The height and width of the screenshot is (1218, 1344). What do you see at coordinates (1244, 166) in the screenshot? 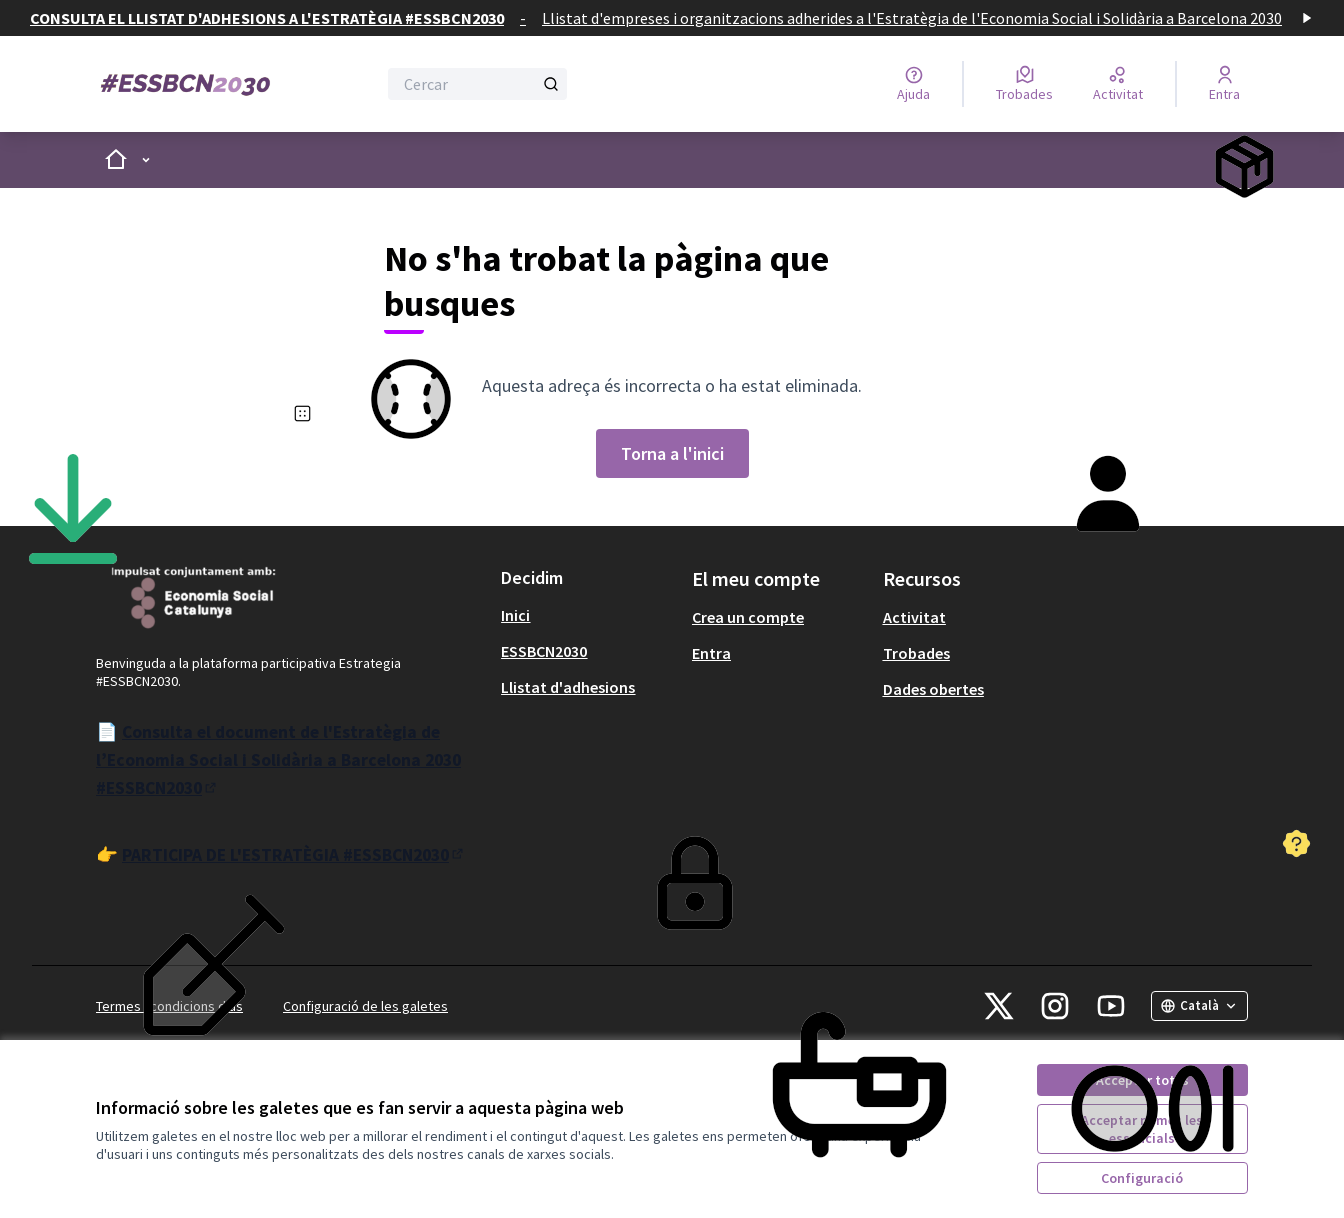
I see `view order shipment details` at bounding box center [1244, 166].